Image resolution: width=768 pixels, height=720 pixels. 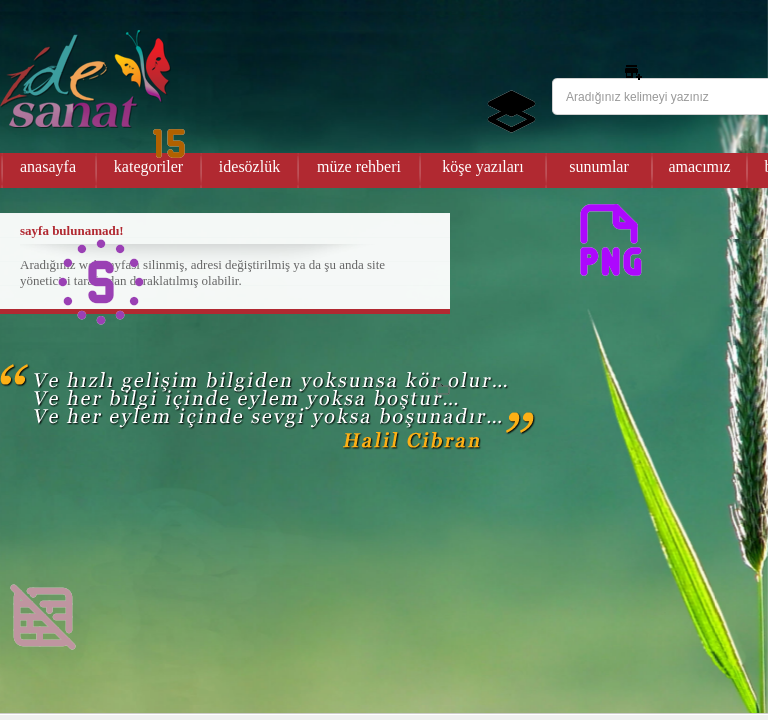 What do you see at coordinates (443, 389) in the screenshot?
I see `open folder to view files` at bounding box center [443, 389].